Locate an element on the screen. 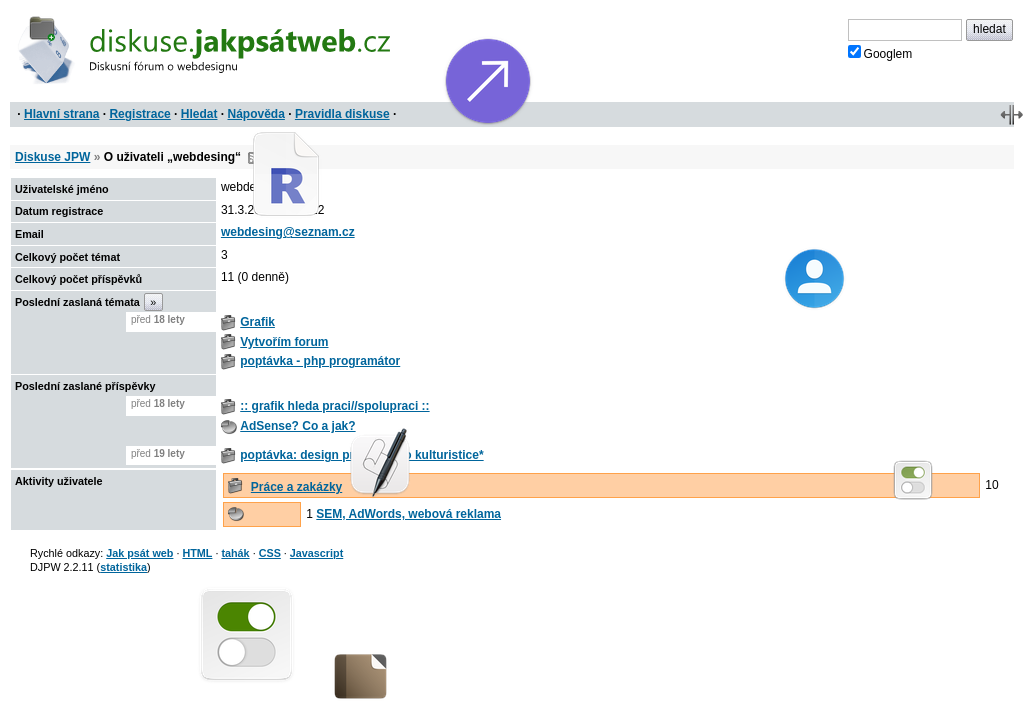 Image resolution: width=1024 pixels, height=720 pixels. open script editor to write or edit automation scripts is located at coordinates (380, 464).